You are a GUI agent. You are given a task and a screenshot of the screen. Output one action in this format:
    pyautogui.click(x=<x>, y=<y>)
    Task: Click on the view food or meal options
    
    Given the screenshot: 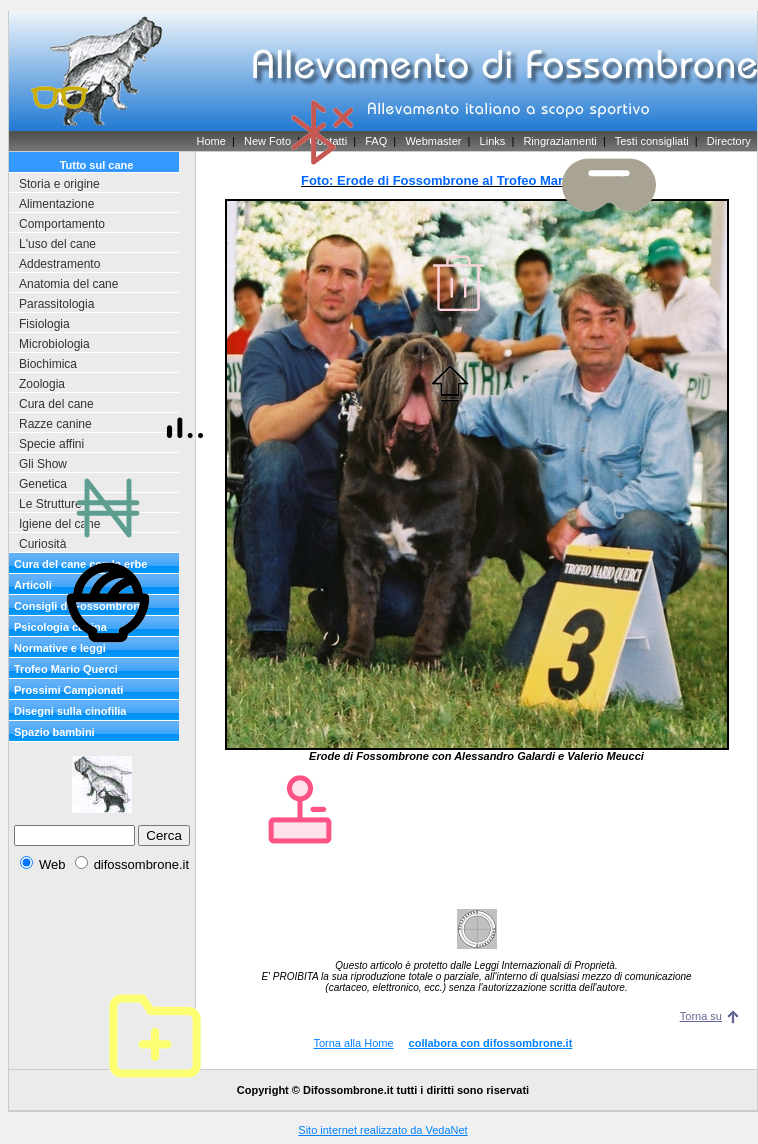 What is the action you would take?
    pyautogui.click(x=108, y=604)
    